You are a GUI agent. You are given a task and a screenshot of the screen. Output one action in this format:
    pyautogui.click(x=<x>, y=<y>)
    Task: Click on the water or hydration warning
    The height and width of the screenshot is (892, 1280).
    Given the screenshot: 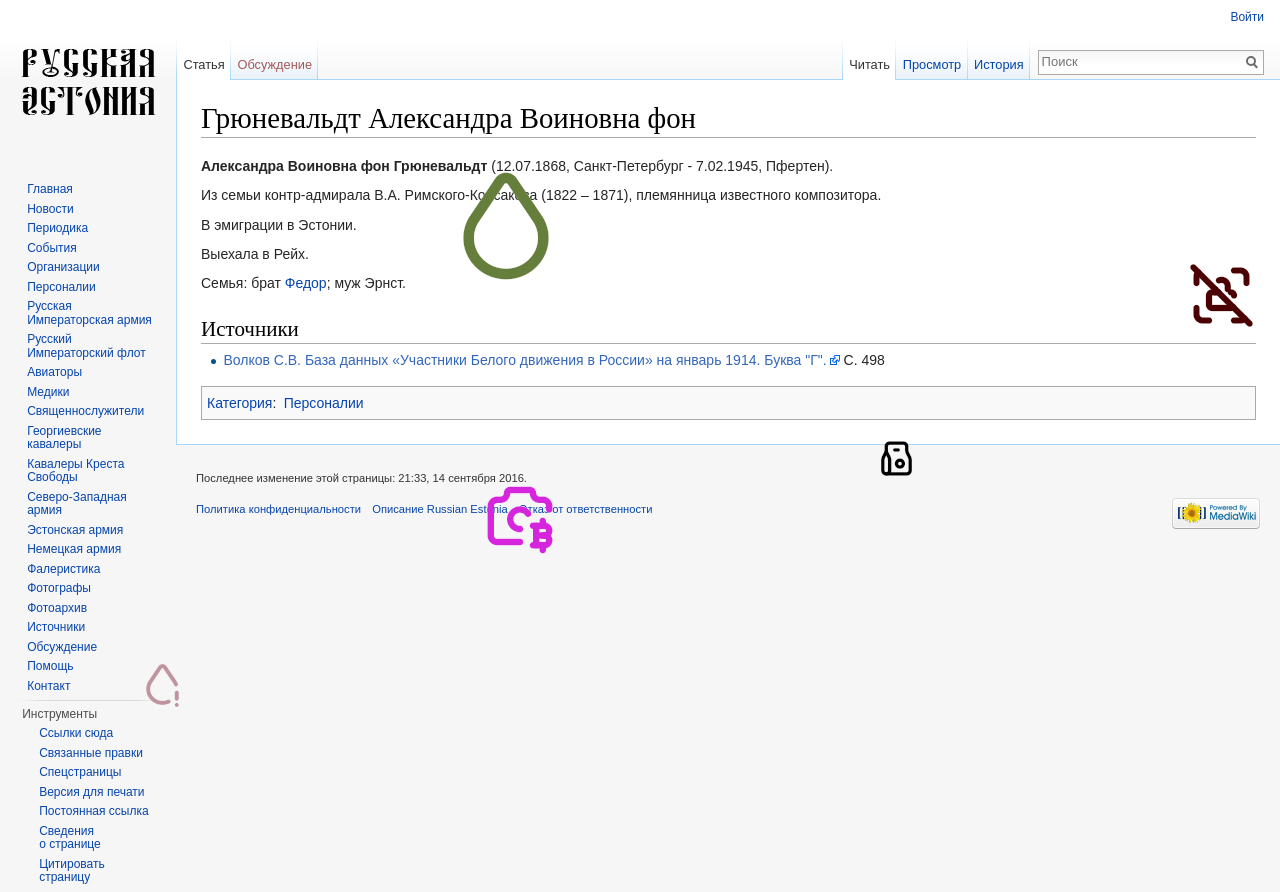 What is the action you would take?
    pyautogui.click(x=162, y=684)
    